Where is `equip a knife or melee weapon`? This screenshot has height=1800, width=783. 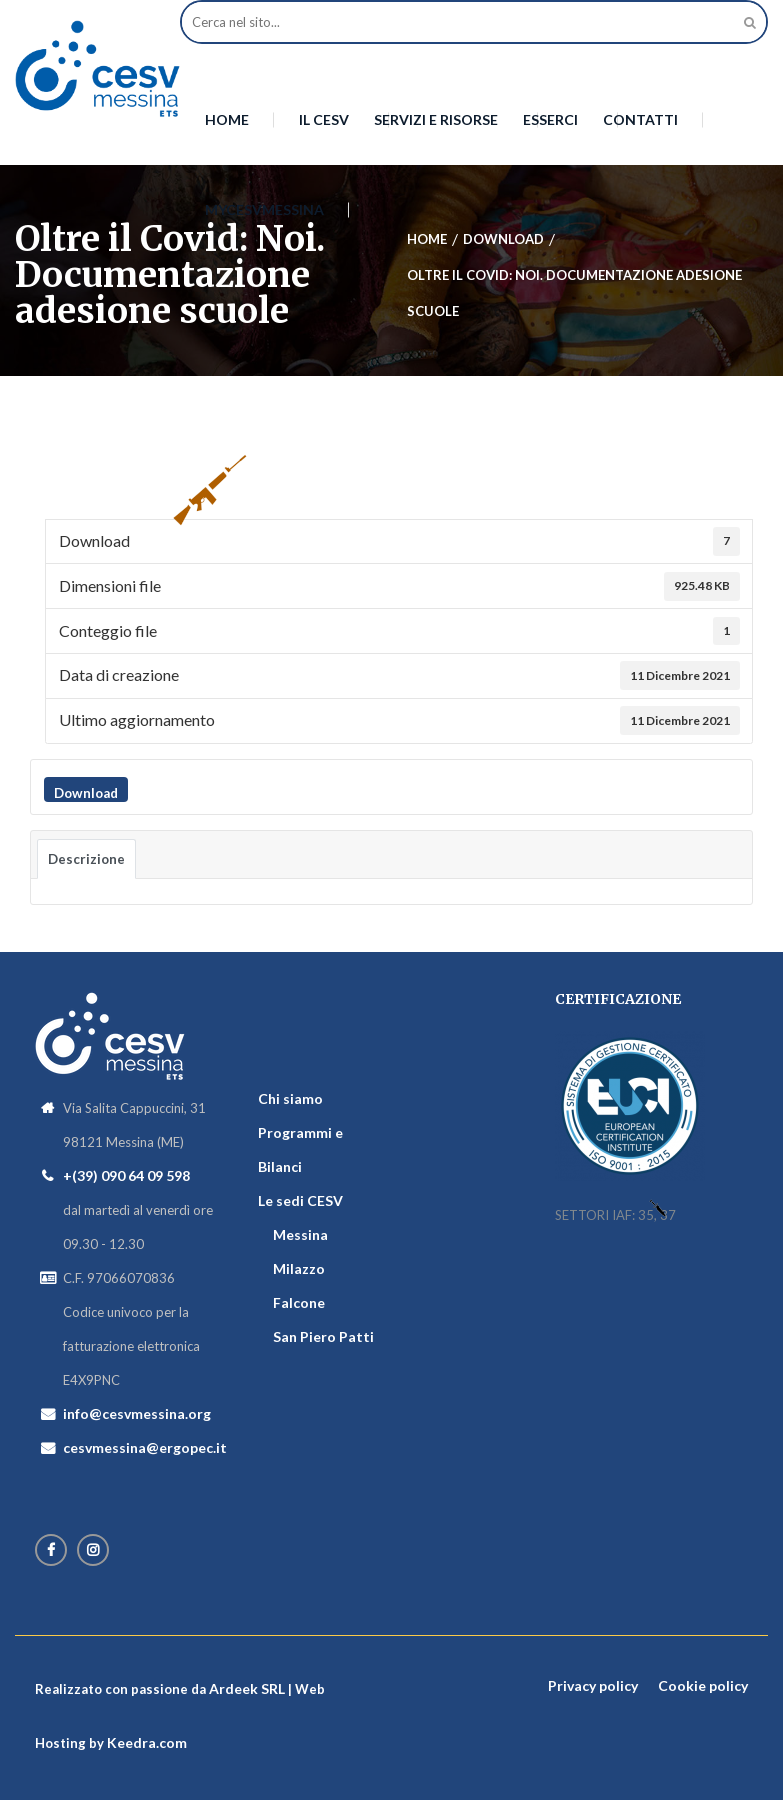
equip a knife or melee weapon is located at coordinates (658, 1208).